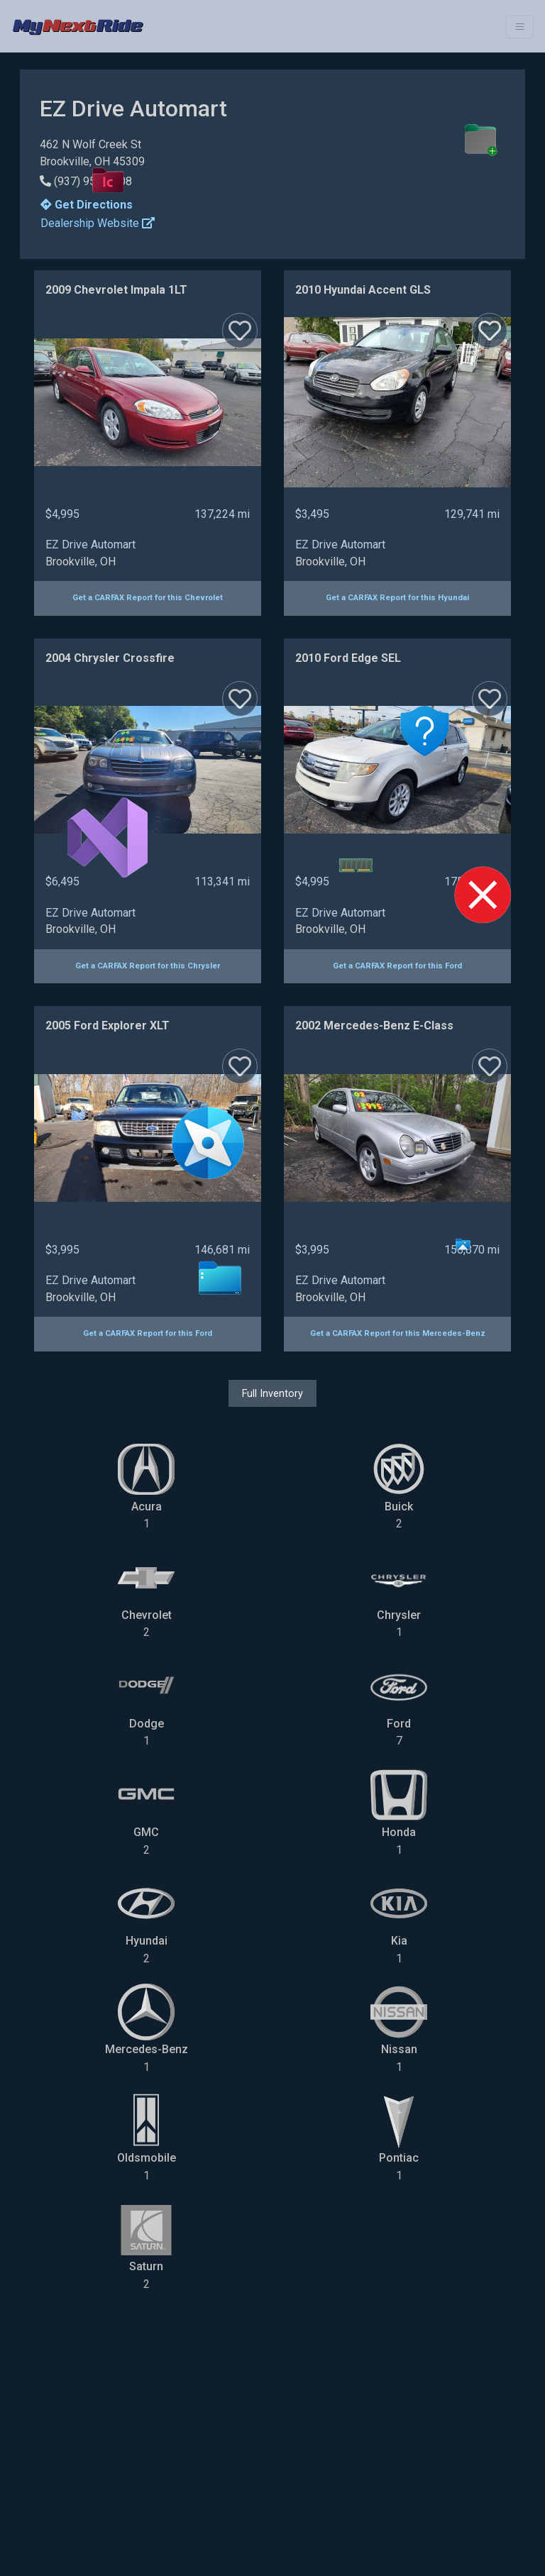 Image resolution: width=545 pixels, height=2576 pixels. What do you see at coordinates (356, 866) in the screenshot?
I see `view system memory information` at bounding box center [356, 866].